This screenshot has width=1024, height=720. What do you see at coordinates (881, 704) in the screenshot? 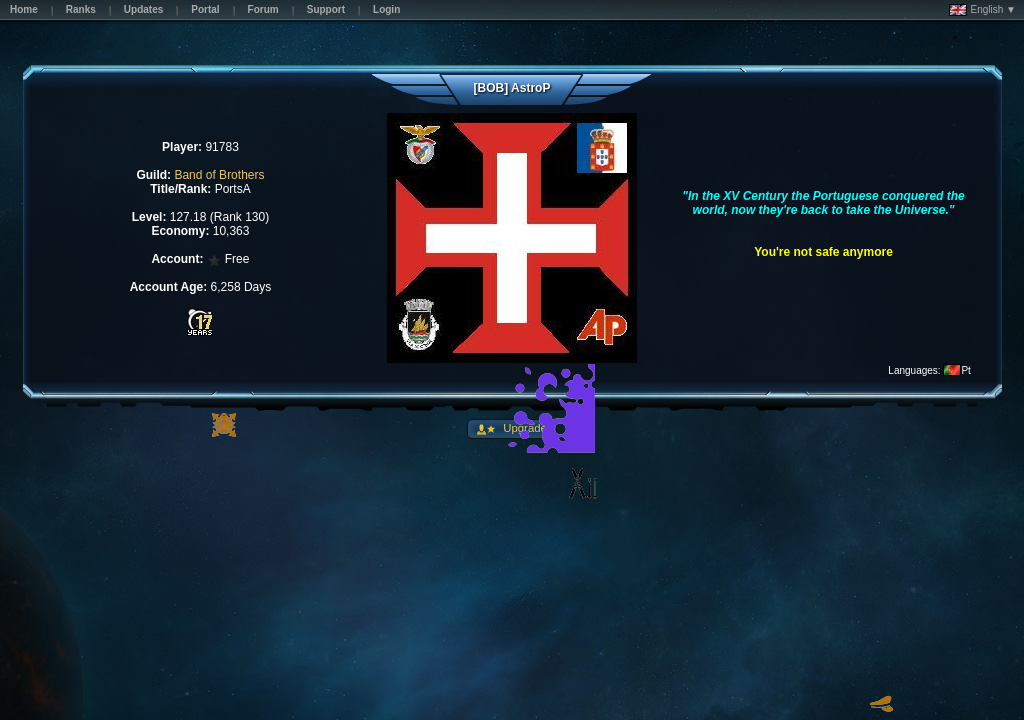
I see `view captain or officer profile` at bounding box center [881, 704].